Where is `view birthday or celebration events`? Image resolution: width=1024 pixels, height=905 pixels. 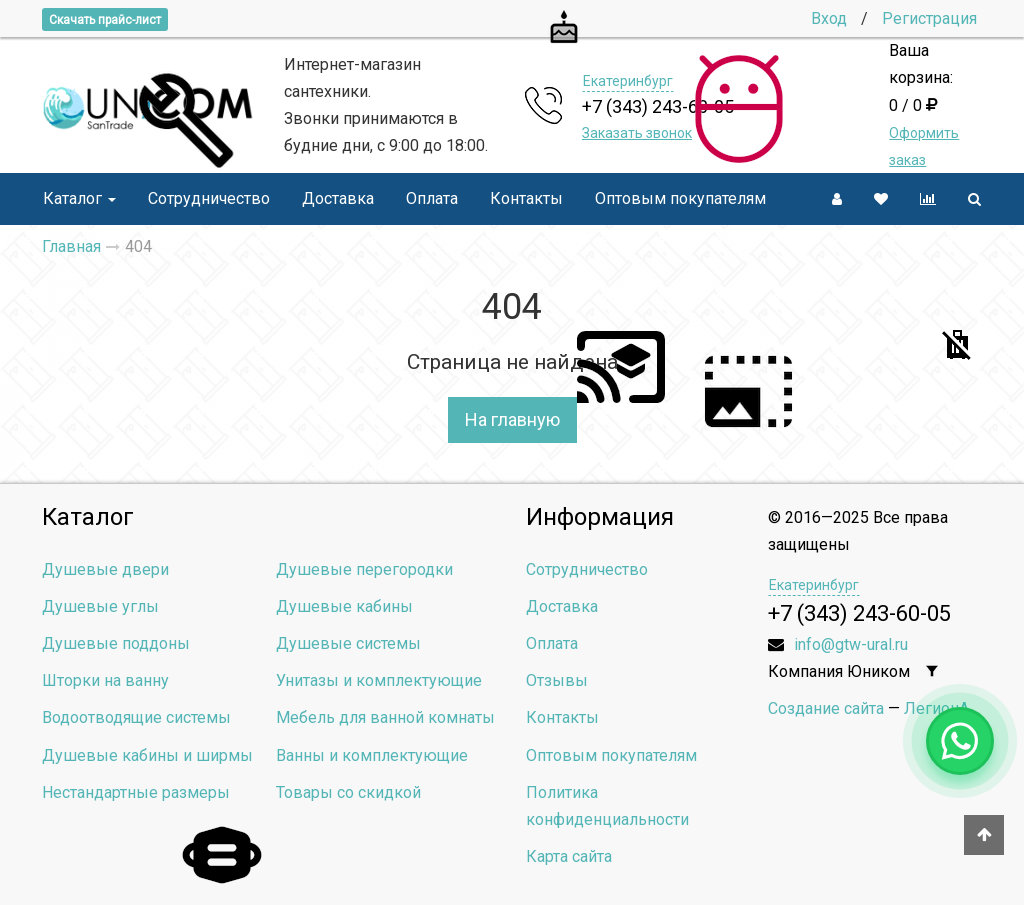
view birthday or celebration events is located at coordinates (564, 28).